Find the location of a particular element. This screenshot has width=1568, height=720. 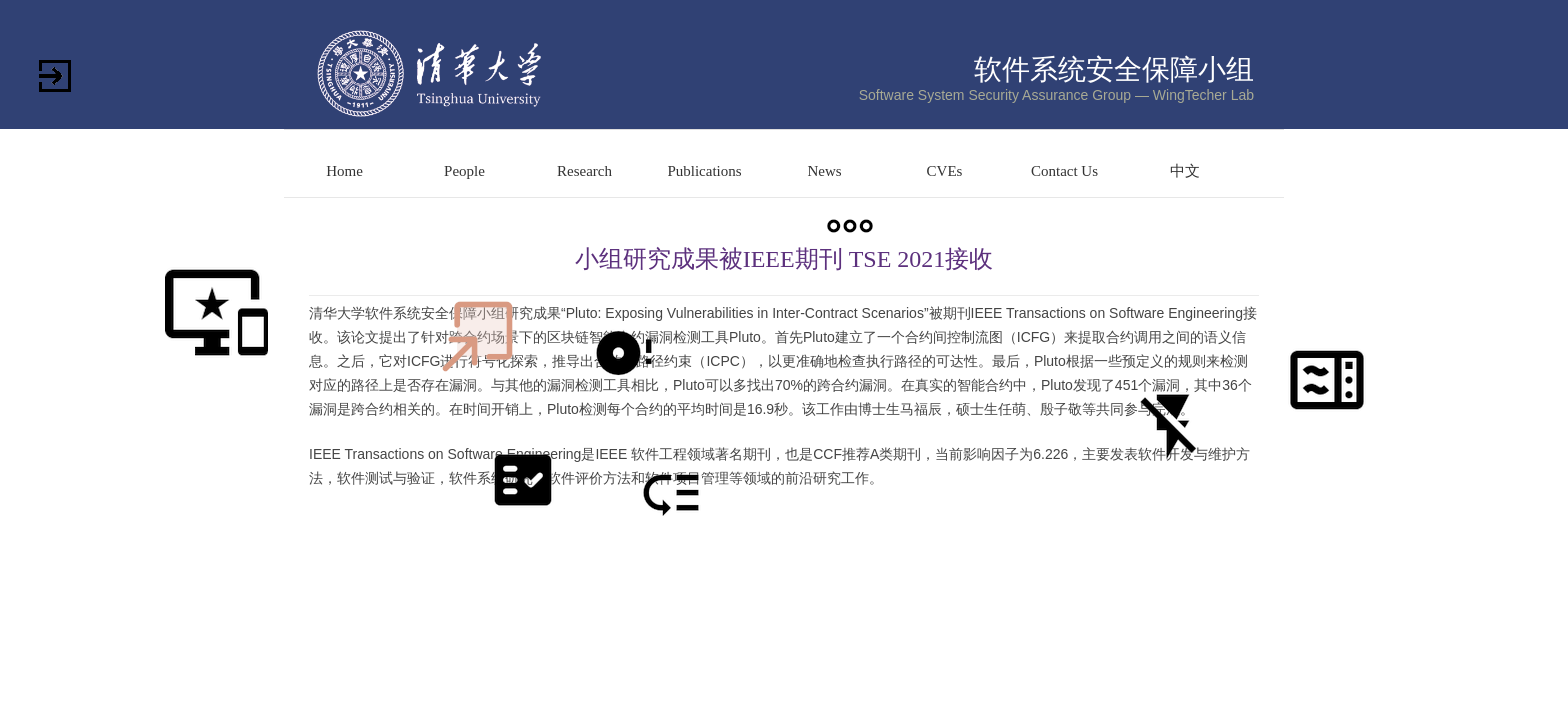

view important or starred devices is located at coordinates (216, 312).